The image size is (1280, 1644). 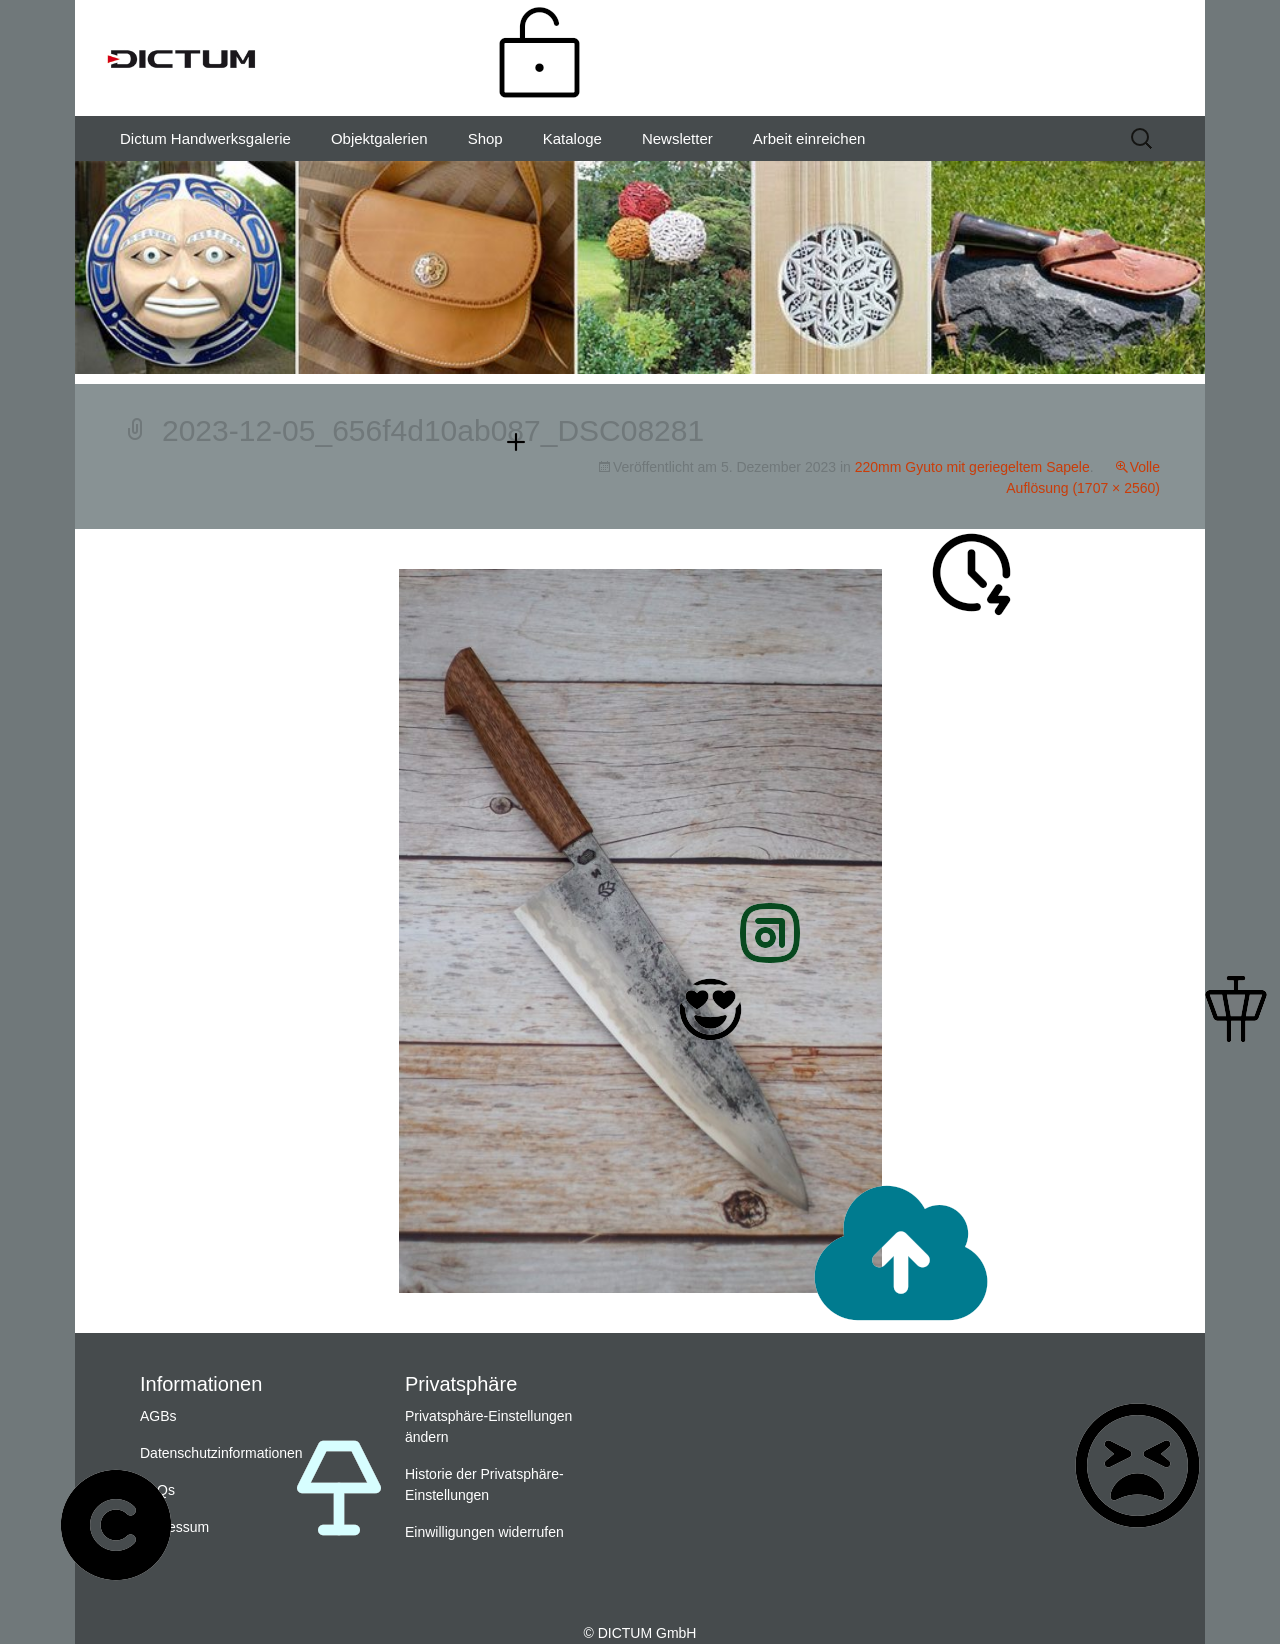 I want to click on add a new item, so click(x=516, y=442).